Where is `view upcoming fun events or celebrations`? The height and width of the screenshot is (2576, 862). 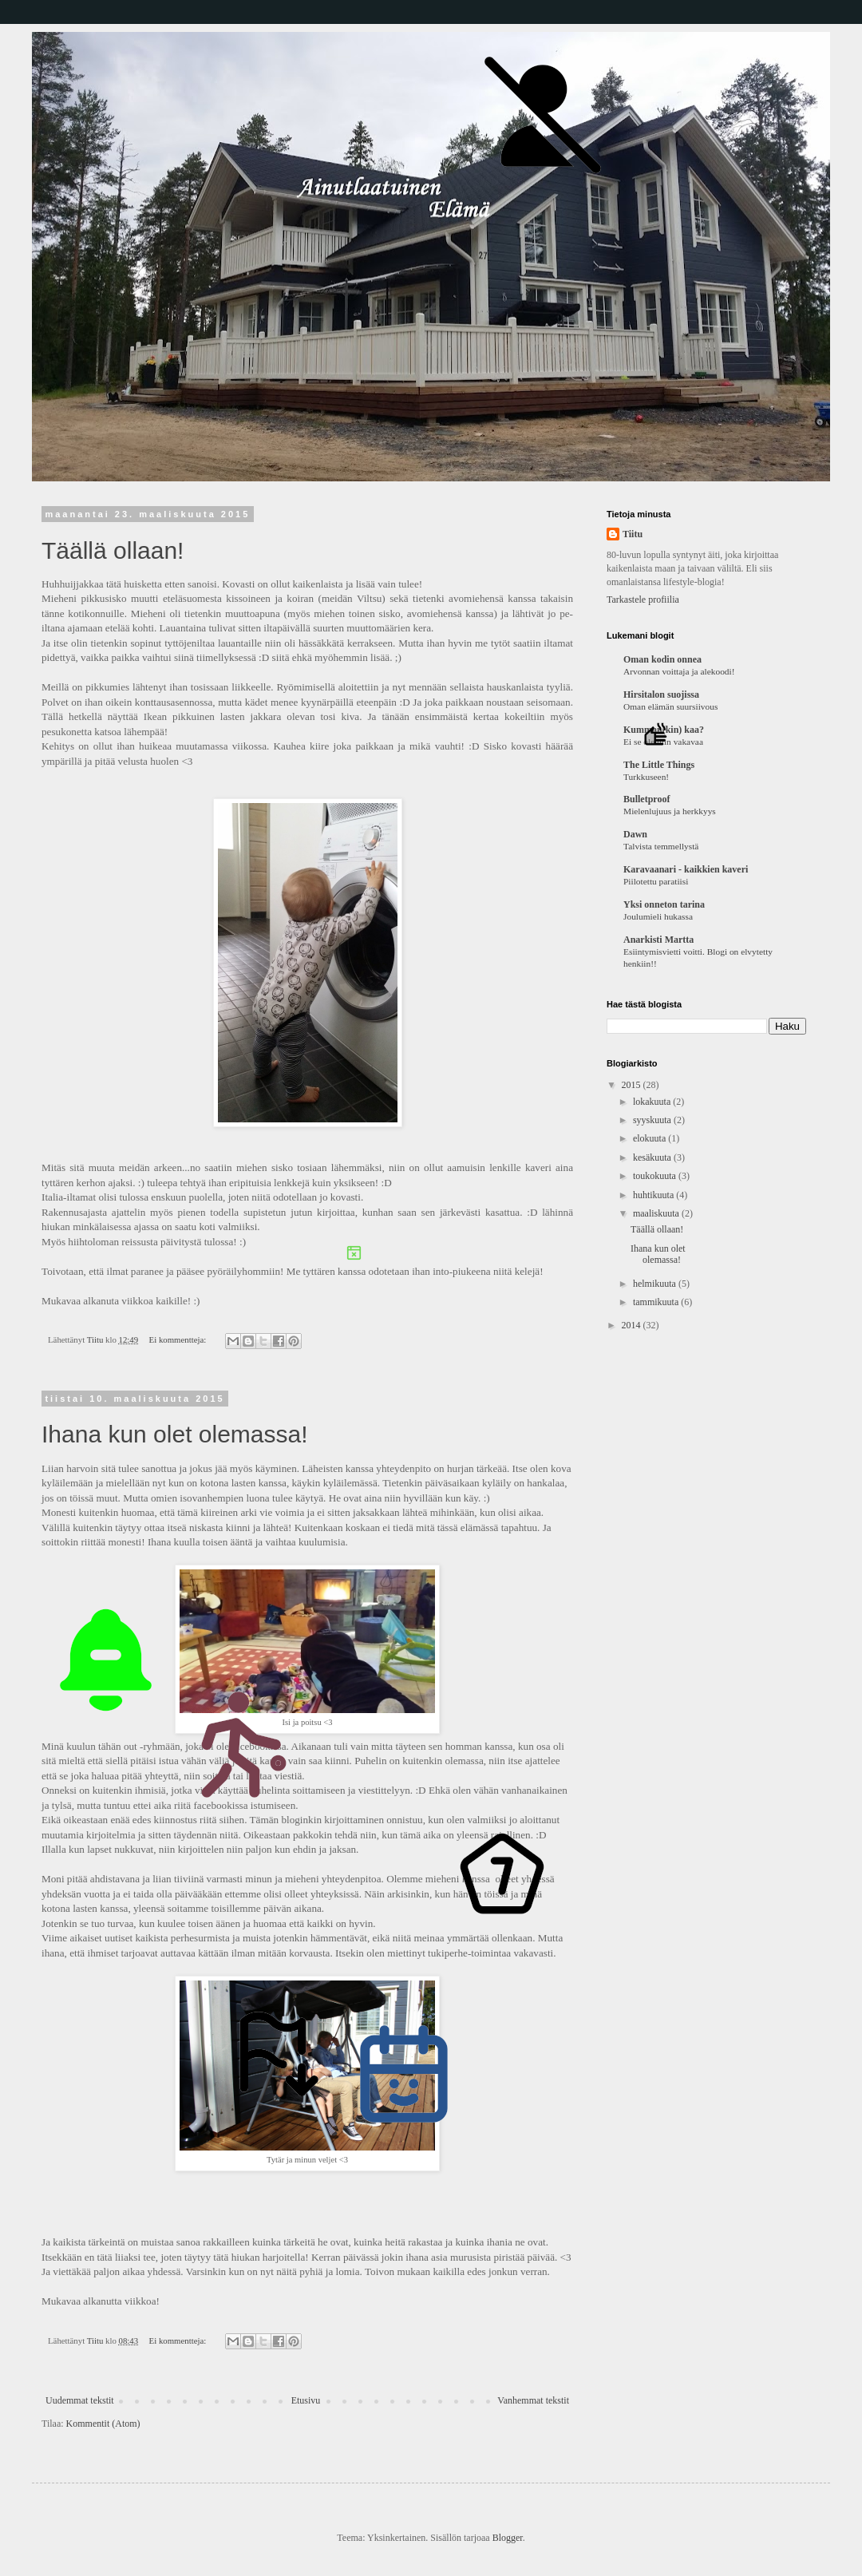 view upcoming fun events or celebrations is located at coordinates (404, 2074).